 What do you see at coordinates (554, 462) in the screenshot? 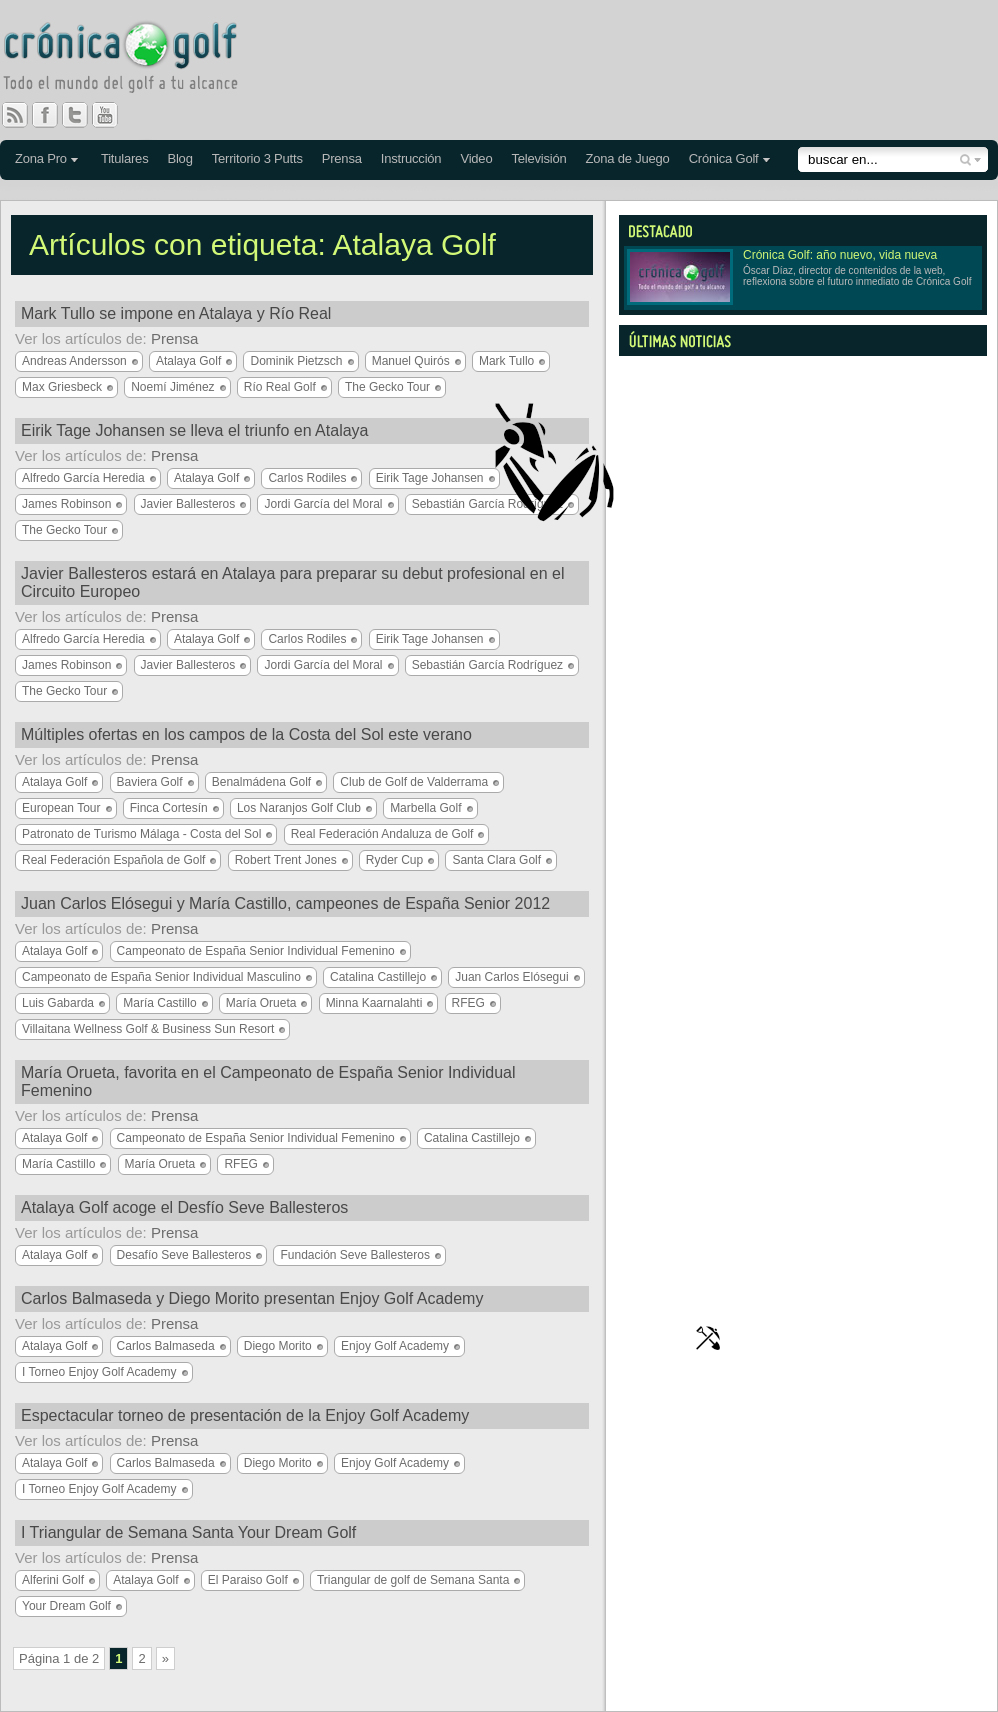
I see `indicates insect or bug-type creature in game` at bounding box center [554, 462].